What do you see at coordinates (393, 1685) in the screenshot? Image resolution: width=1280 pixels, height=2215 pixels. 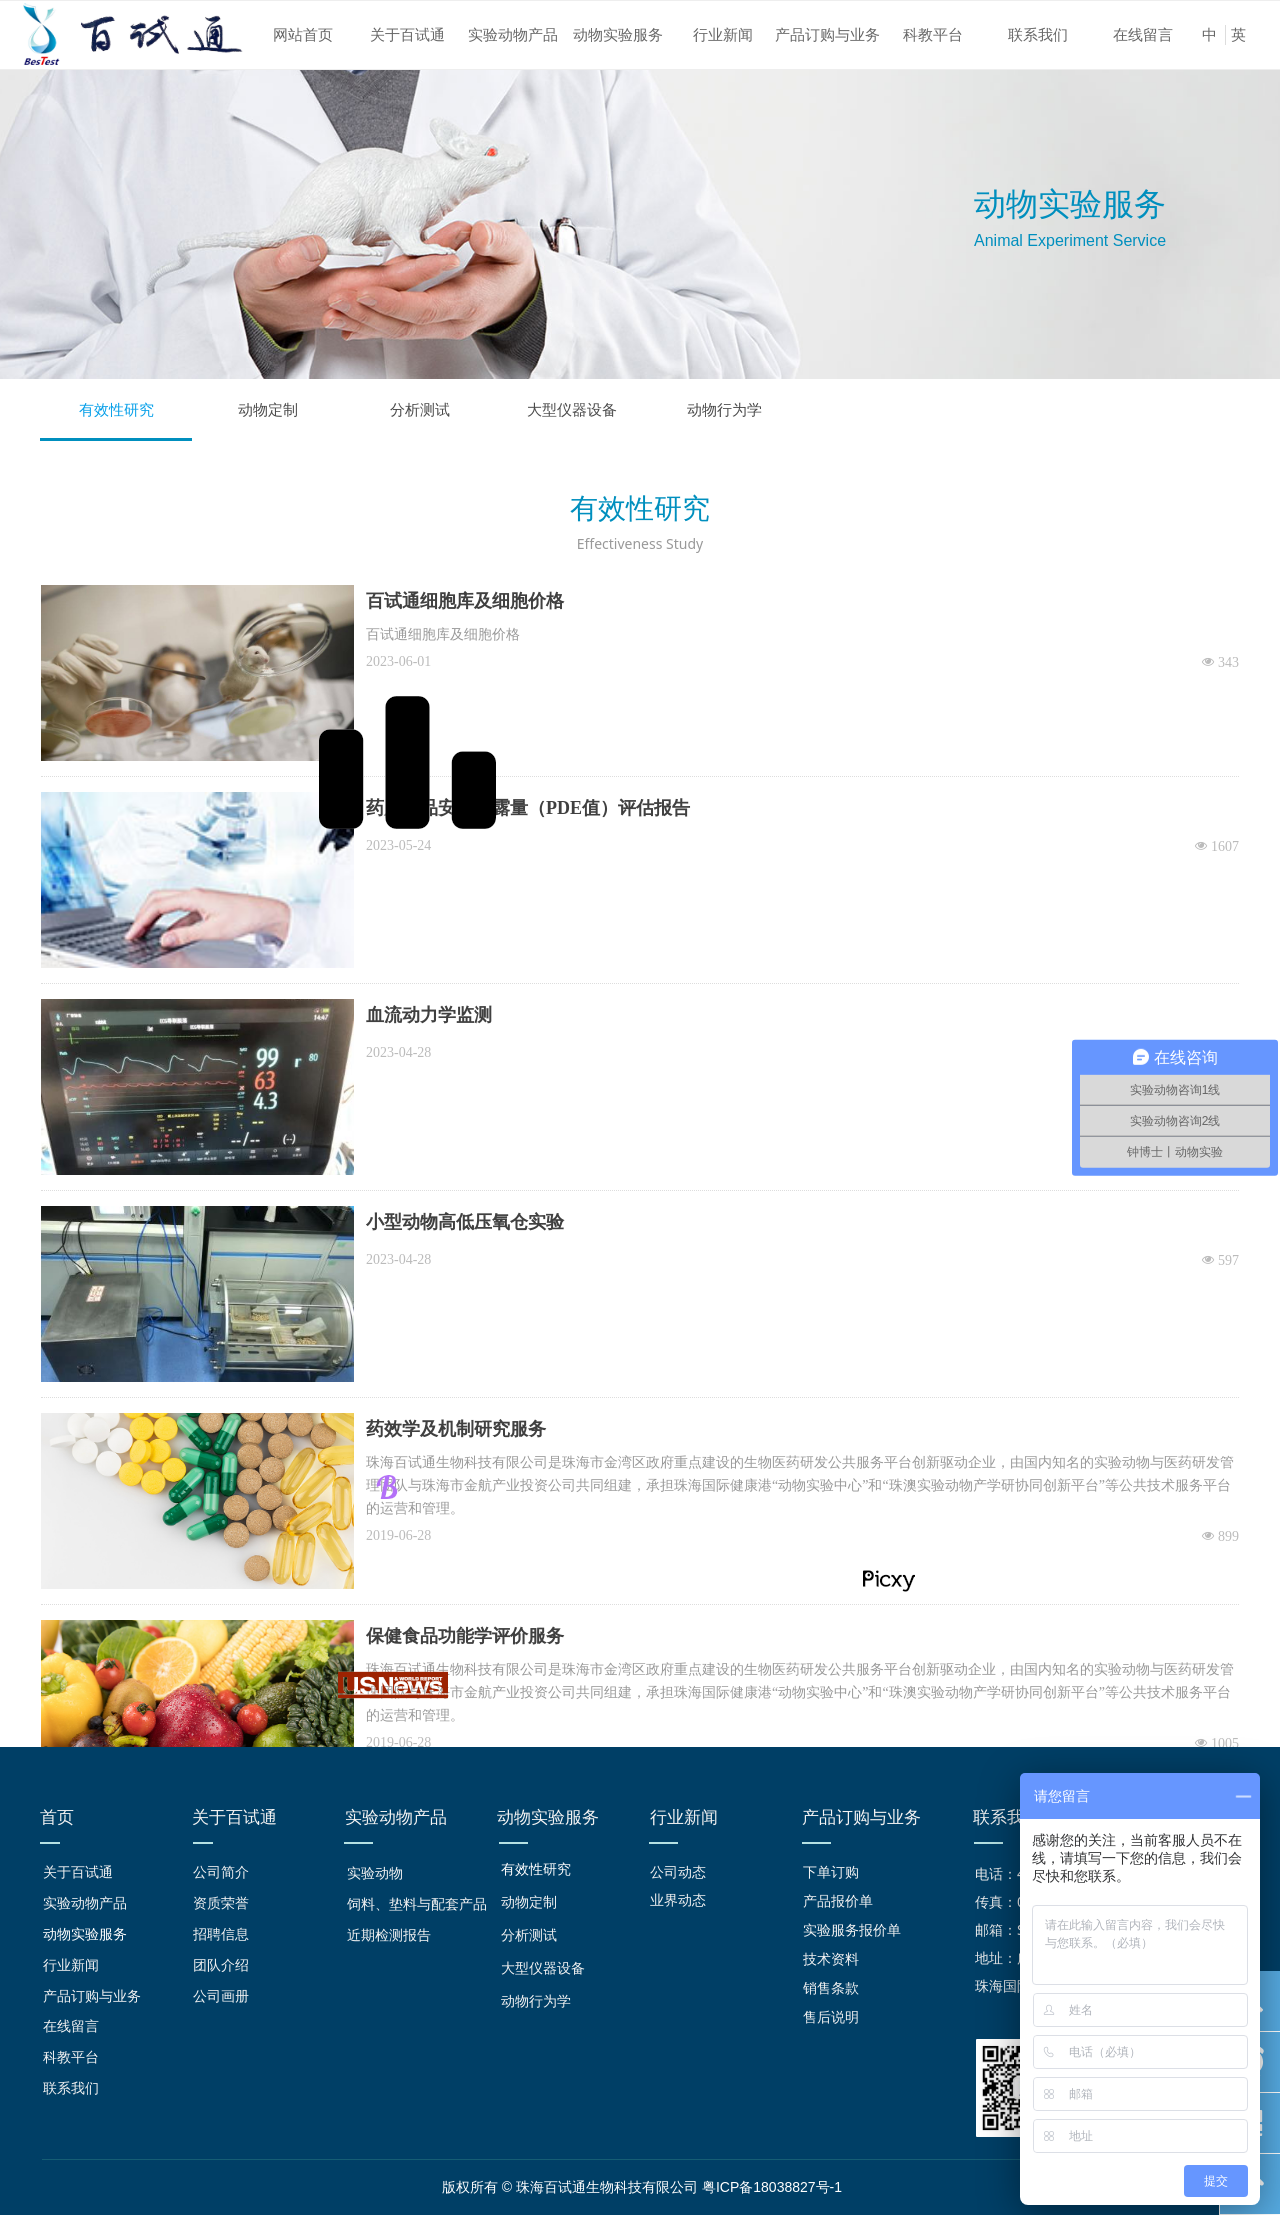 I see `visit U.S. News & World Report website` at bounding box center [393, 1685].